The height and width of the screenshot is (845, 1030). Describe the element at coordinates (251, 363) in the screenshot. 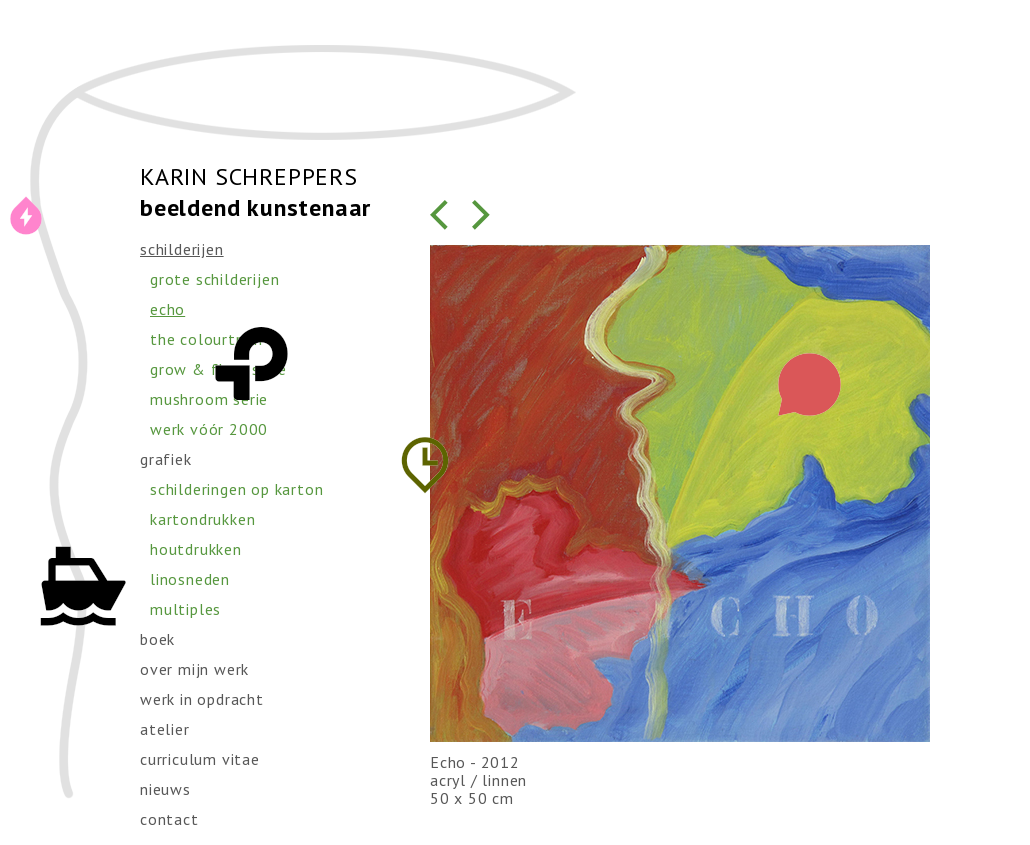

I see `tp-link brand logo` at that location.